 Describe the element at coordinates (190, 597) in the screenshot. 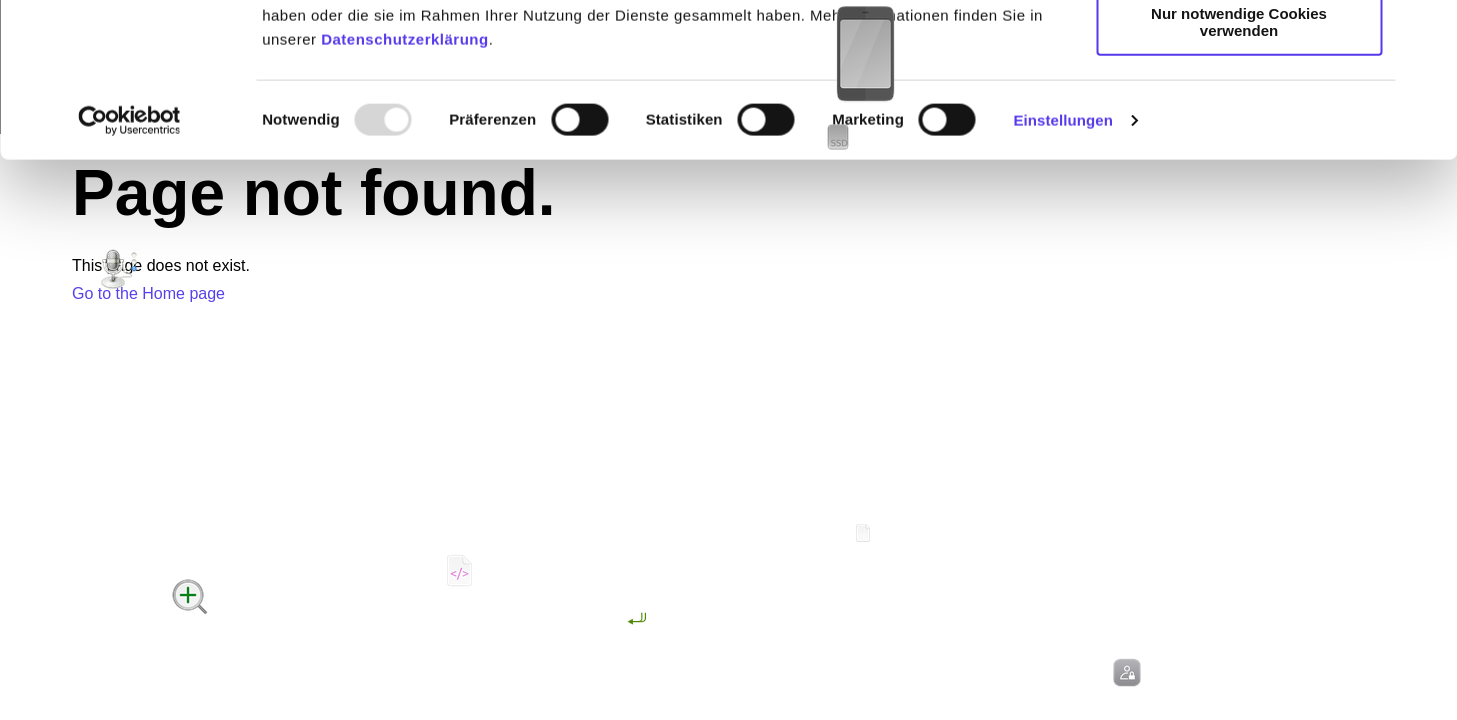

I see `zoom in on the current view` at that location.